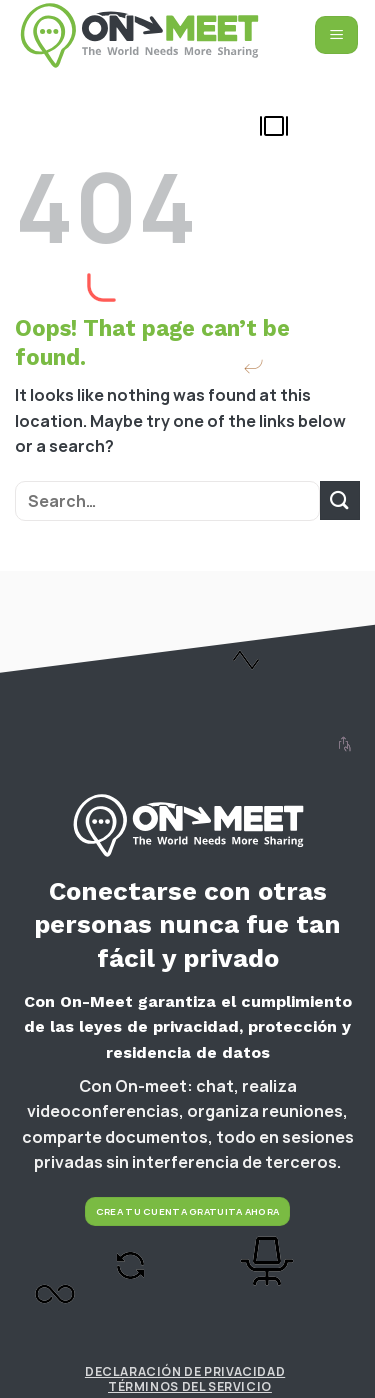 The height and width of the screenshot is (1398, 375). Describe the element at coordinates (130, 1265) in the screenshot. I see `sync or refresh content` at that location.